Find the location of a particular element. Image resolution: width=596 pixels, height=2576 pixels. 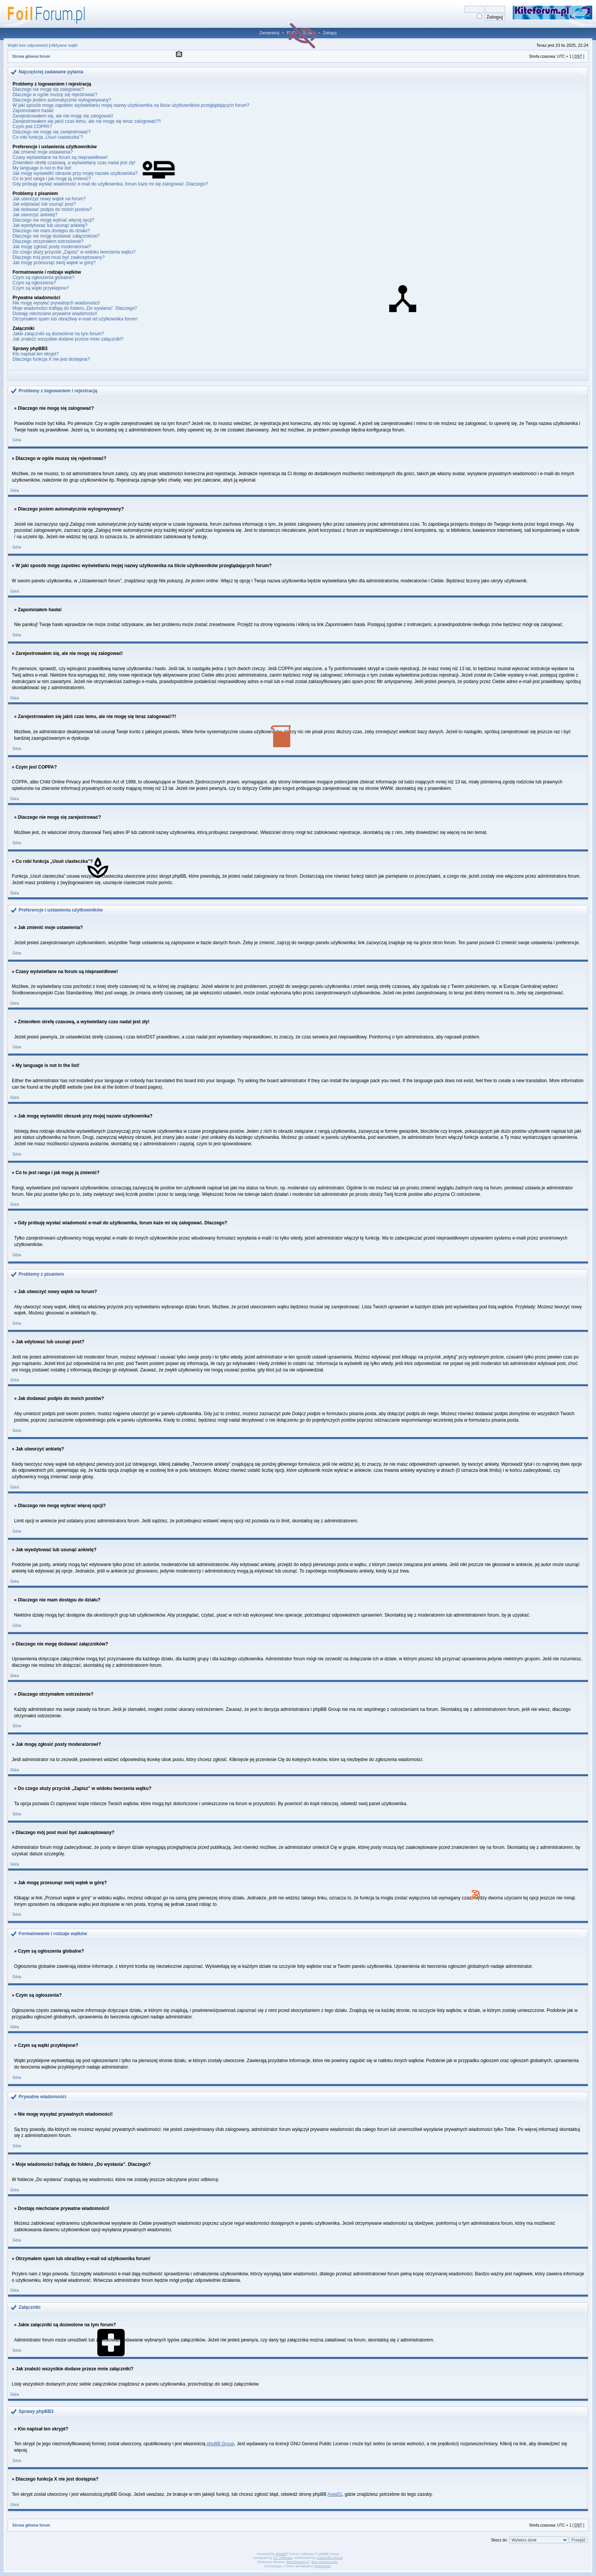

select flat bed seat option for flight is located at coordinates (159, 169).